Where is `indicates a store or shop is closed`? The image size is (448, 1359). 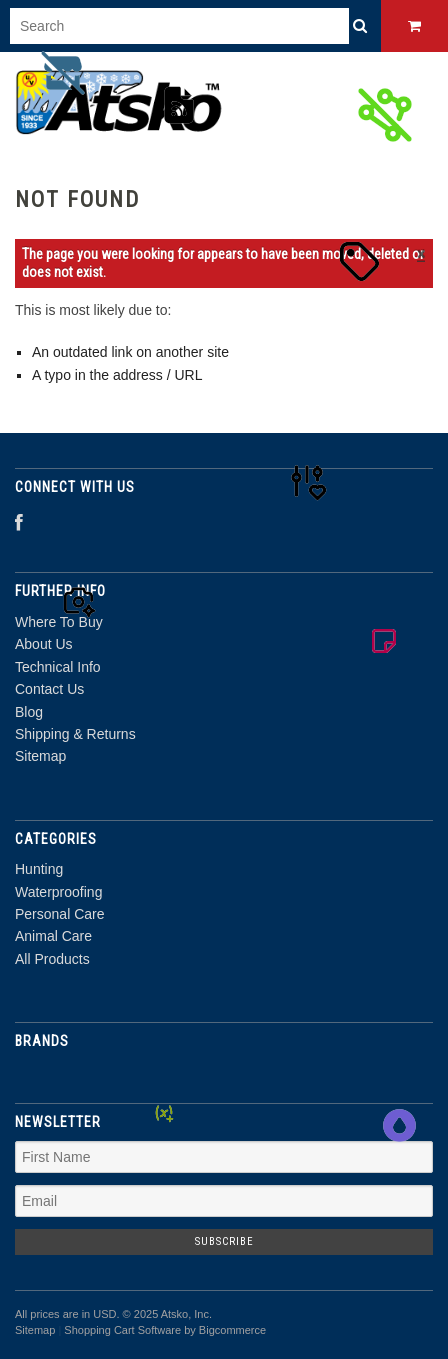 indicates a store or shop is closed is located at coordinates (63, 73).